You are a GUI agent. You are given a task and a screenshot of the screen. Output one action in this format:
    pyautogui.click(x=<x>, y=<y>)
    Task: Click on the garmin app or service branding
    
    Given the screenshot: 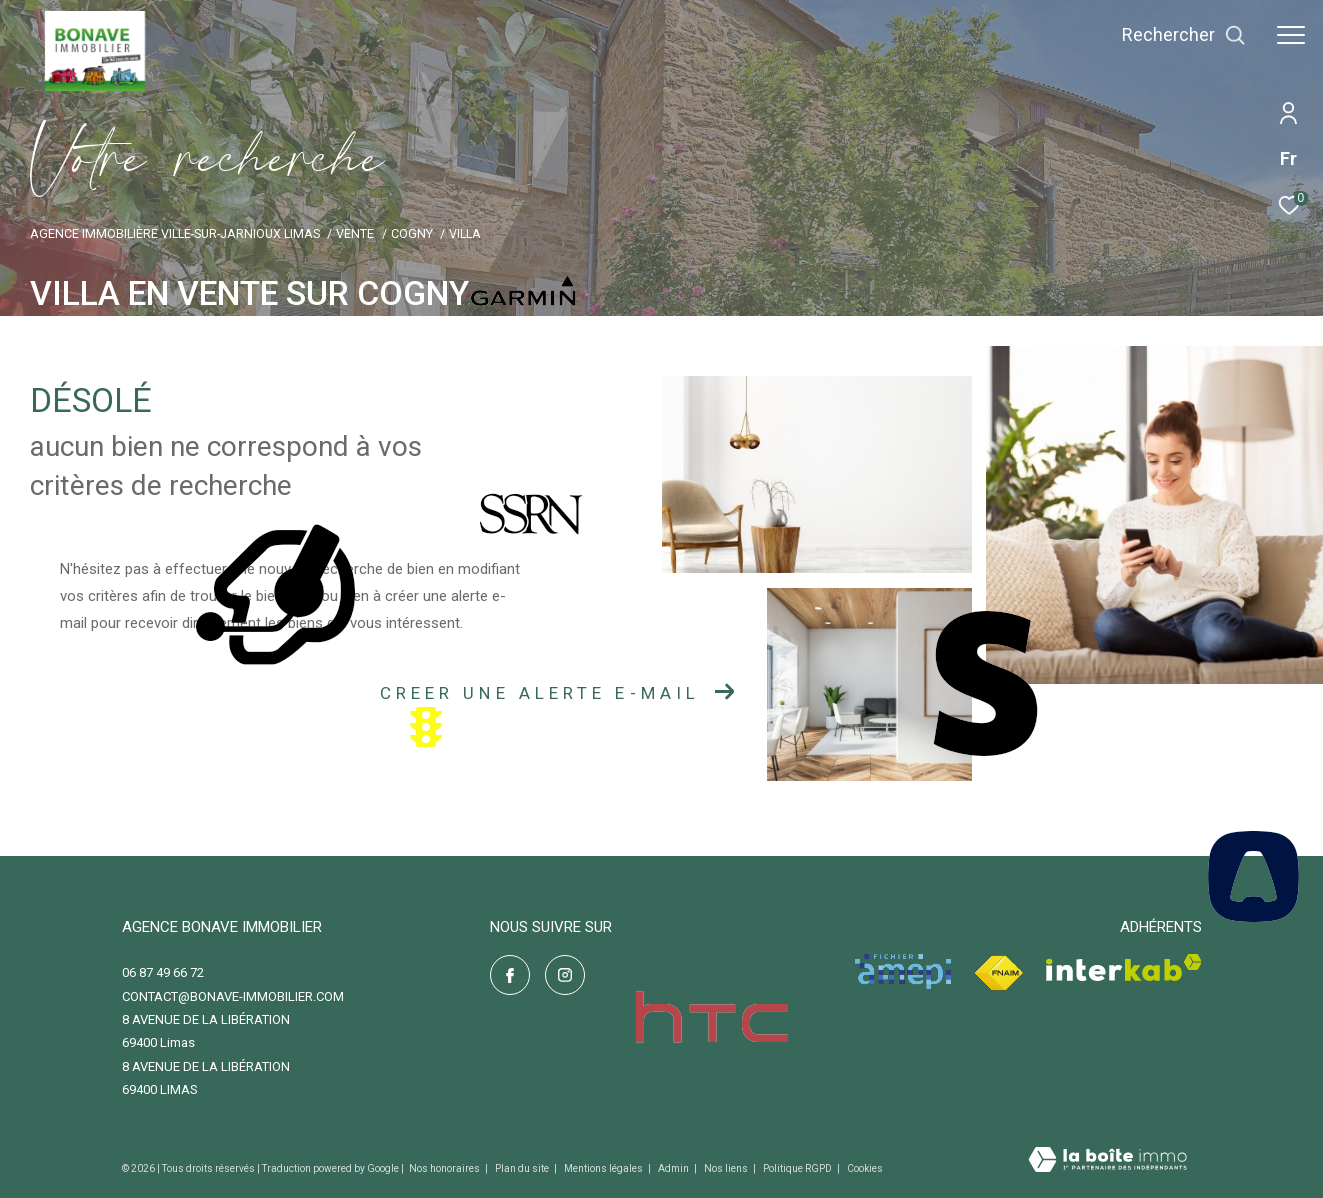 What is the action you would take?
    pyautogui.click(x=526, y=291)
    